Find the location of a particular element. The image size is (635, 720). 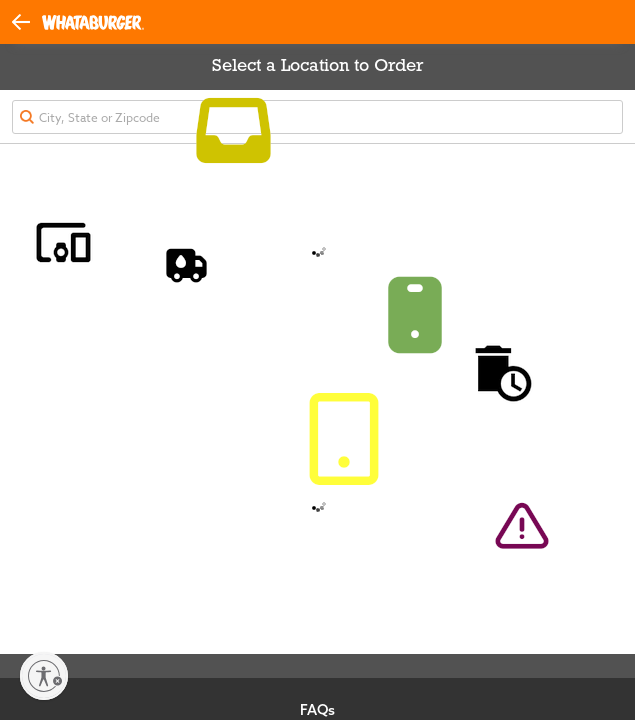

set items to automatically delete after a time period is located at coordinates (503, 373).